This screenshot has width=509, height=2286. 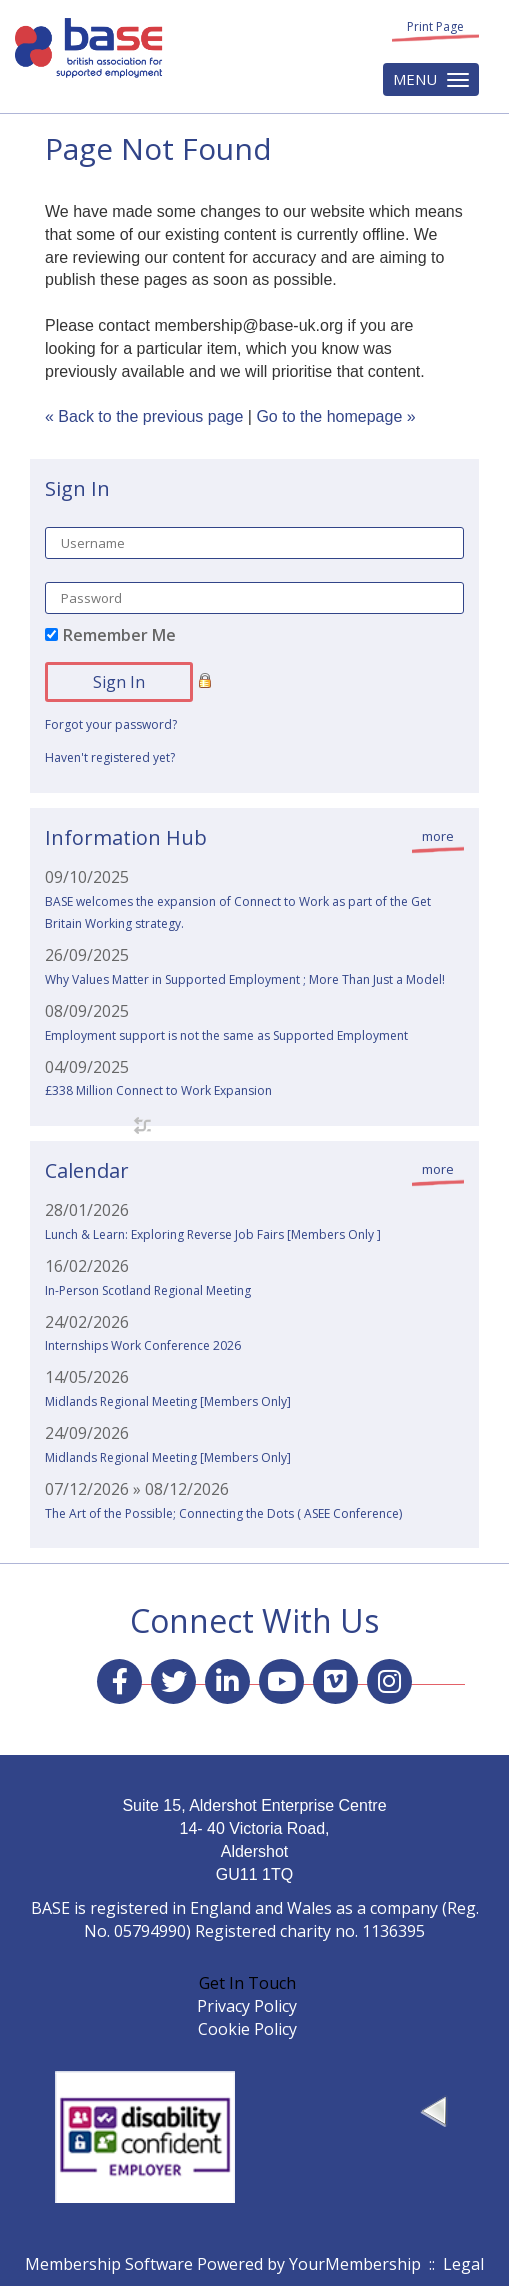 What do you see at coordinates (142, 1125) in the screenshot?
I see `shuffle playlist in right-to-left order` at bounding box center [142, 1125].